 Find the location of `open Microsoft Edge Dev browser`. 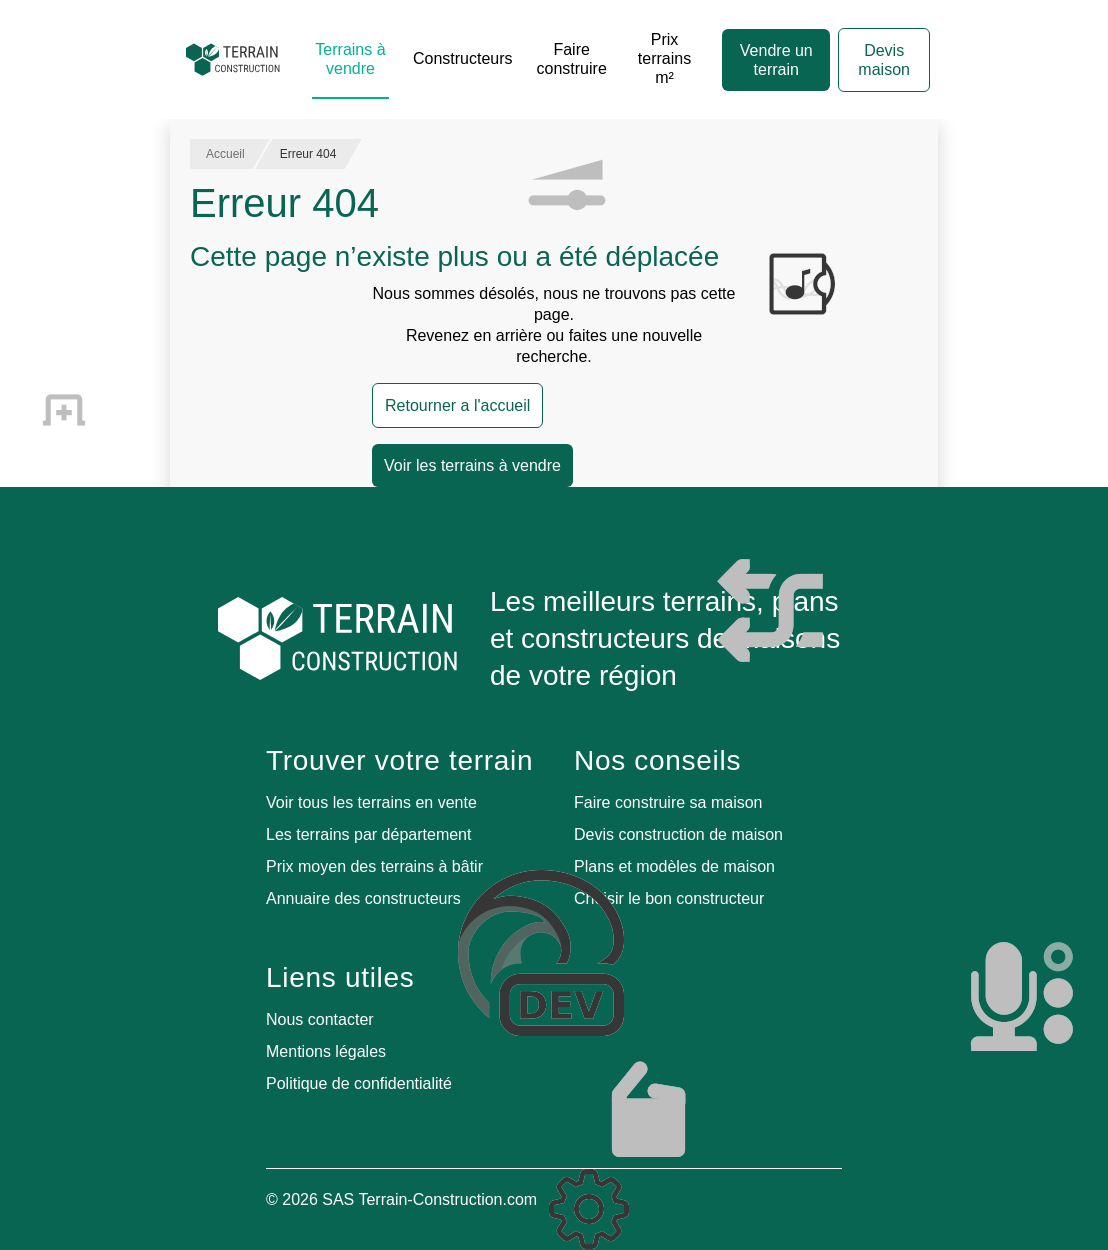

open Microsoft Edge Dev browser is located at coordinates (541, 953).